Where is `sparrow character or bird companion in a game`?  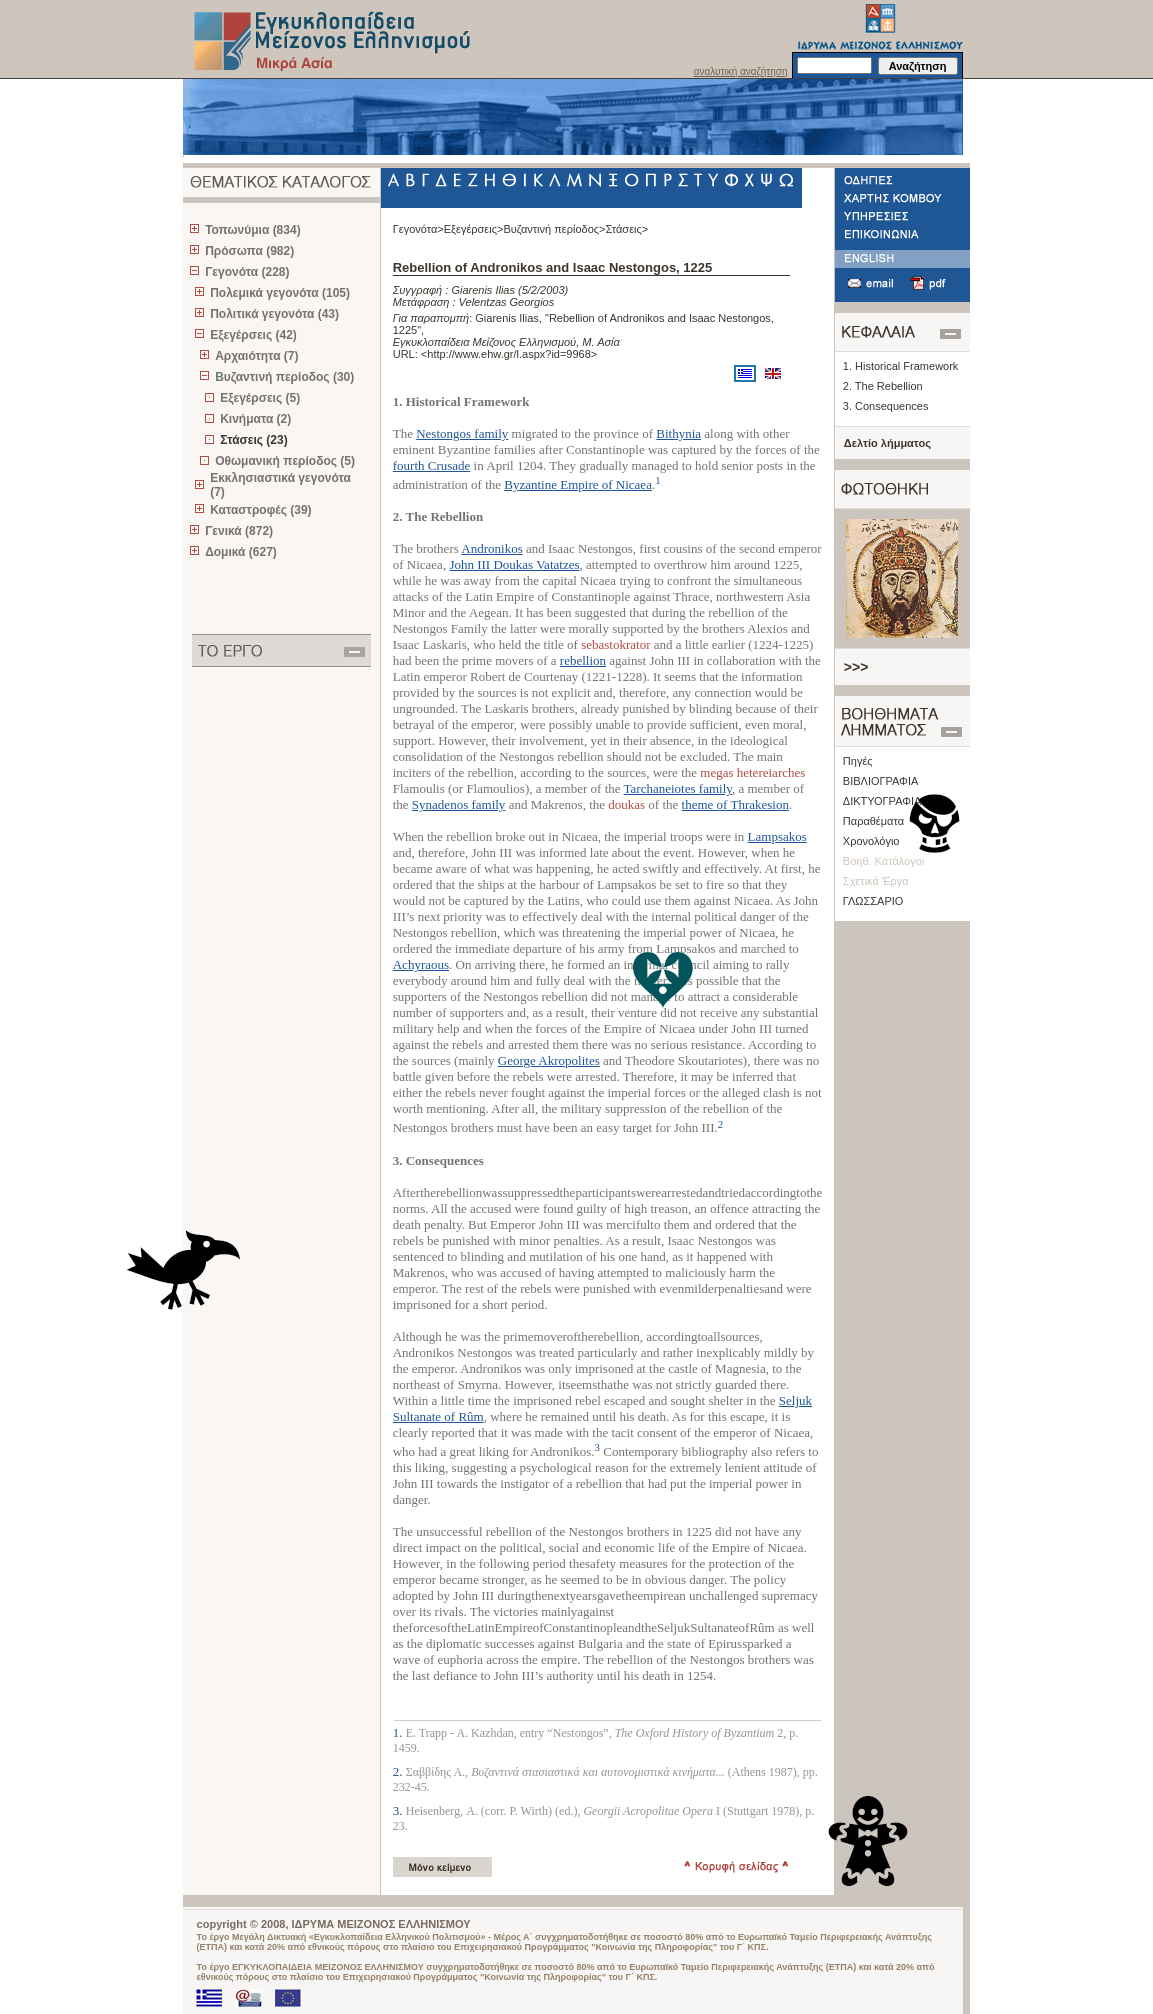
sparrow character or bird companion in a game is located at coordinates (182, 1268).